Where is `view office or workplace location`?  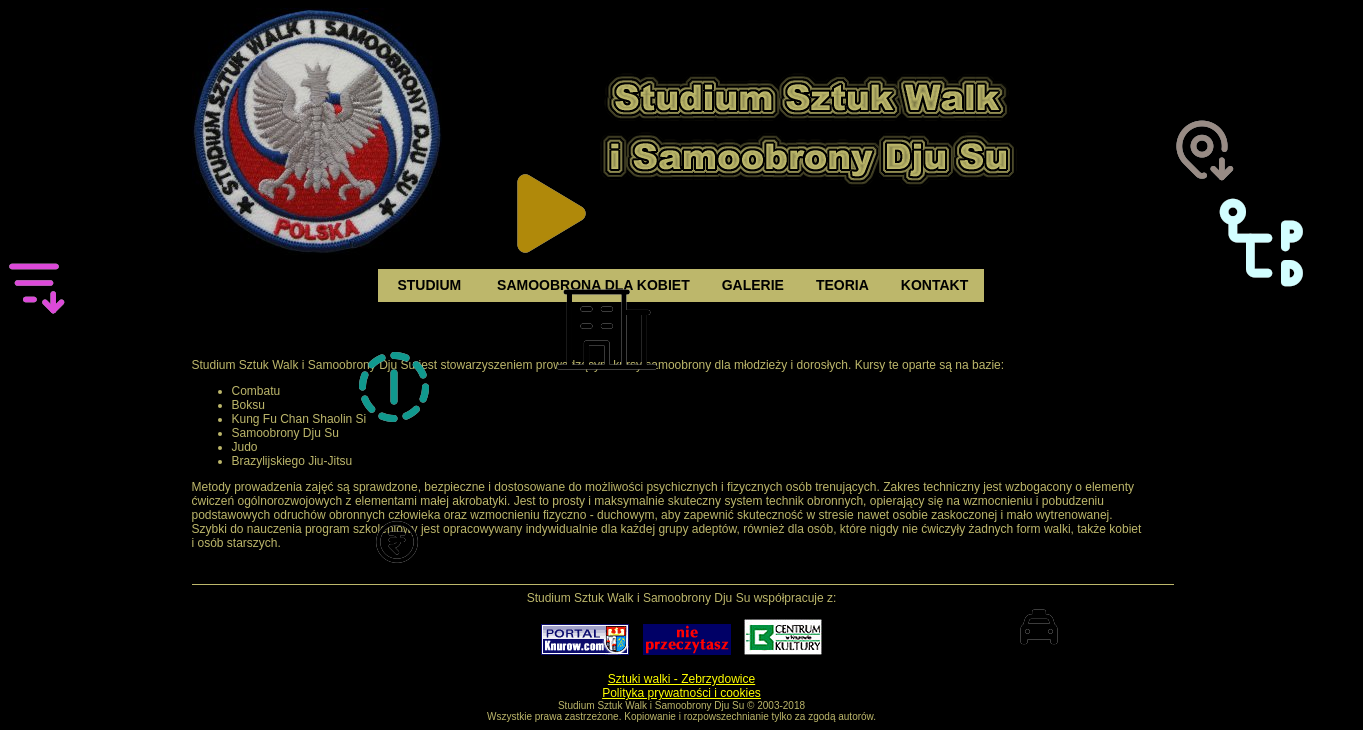 view office or workplace location is located at coordinates (603, 329).